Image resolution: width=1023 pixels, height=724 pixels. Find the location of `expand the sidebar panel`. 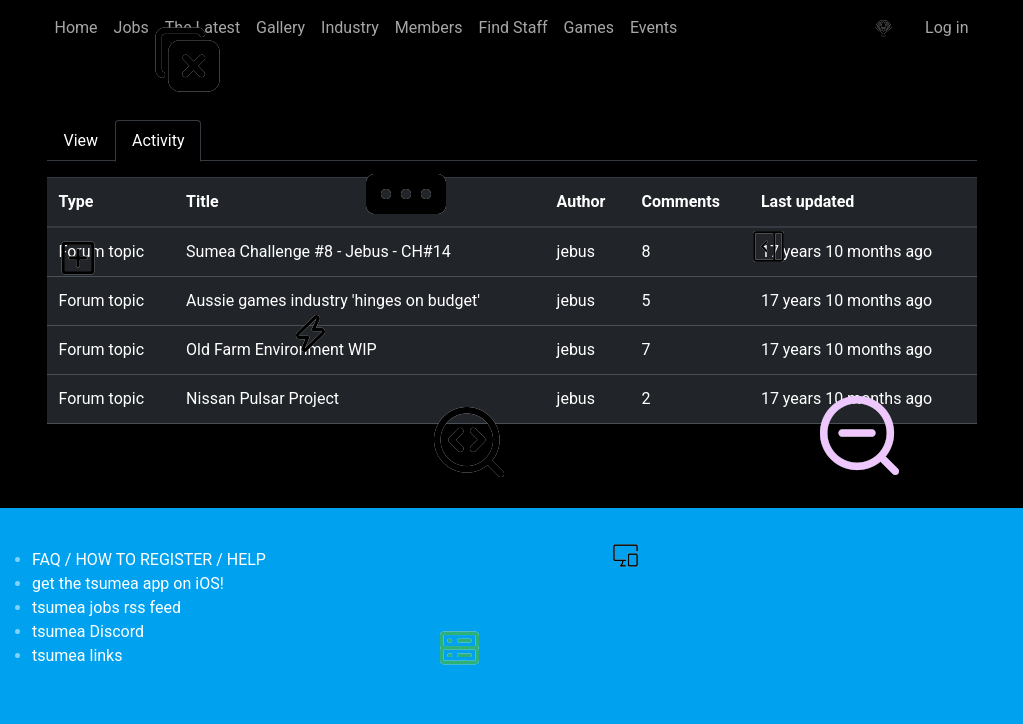

expand the sidebar panel is located at coordinates (768, 246).